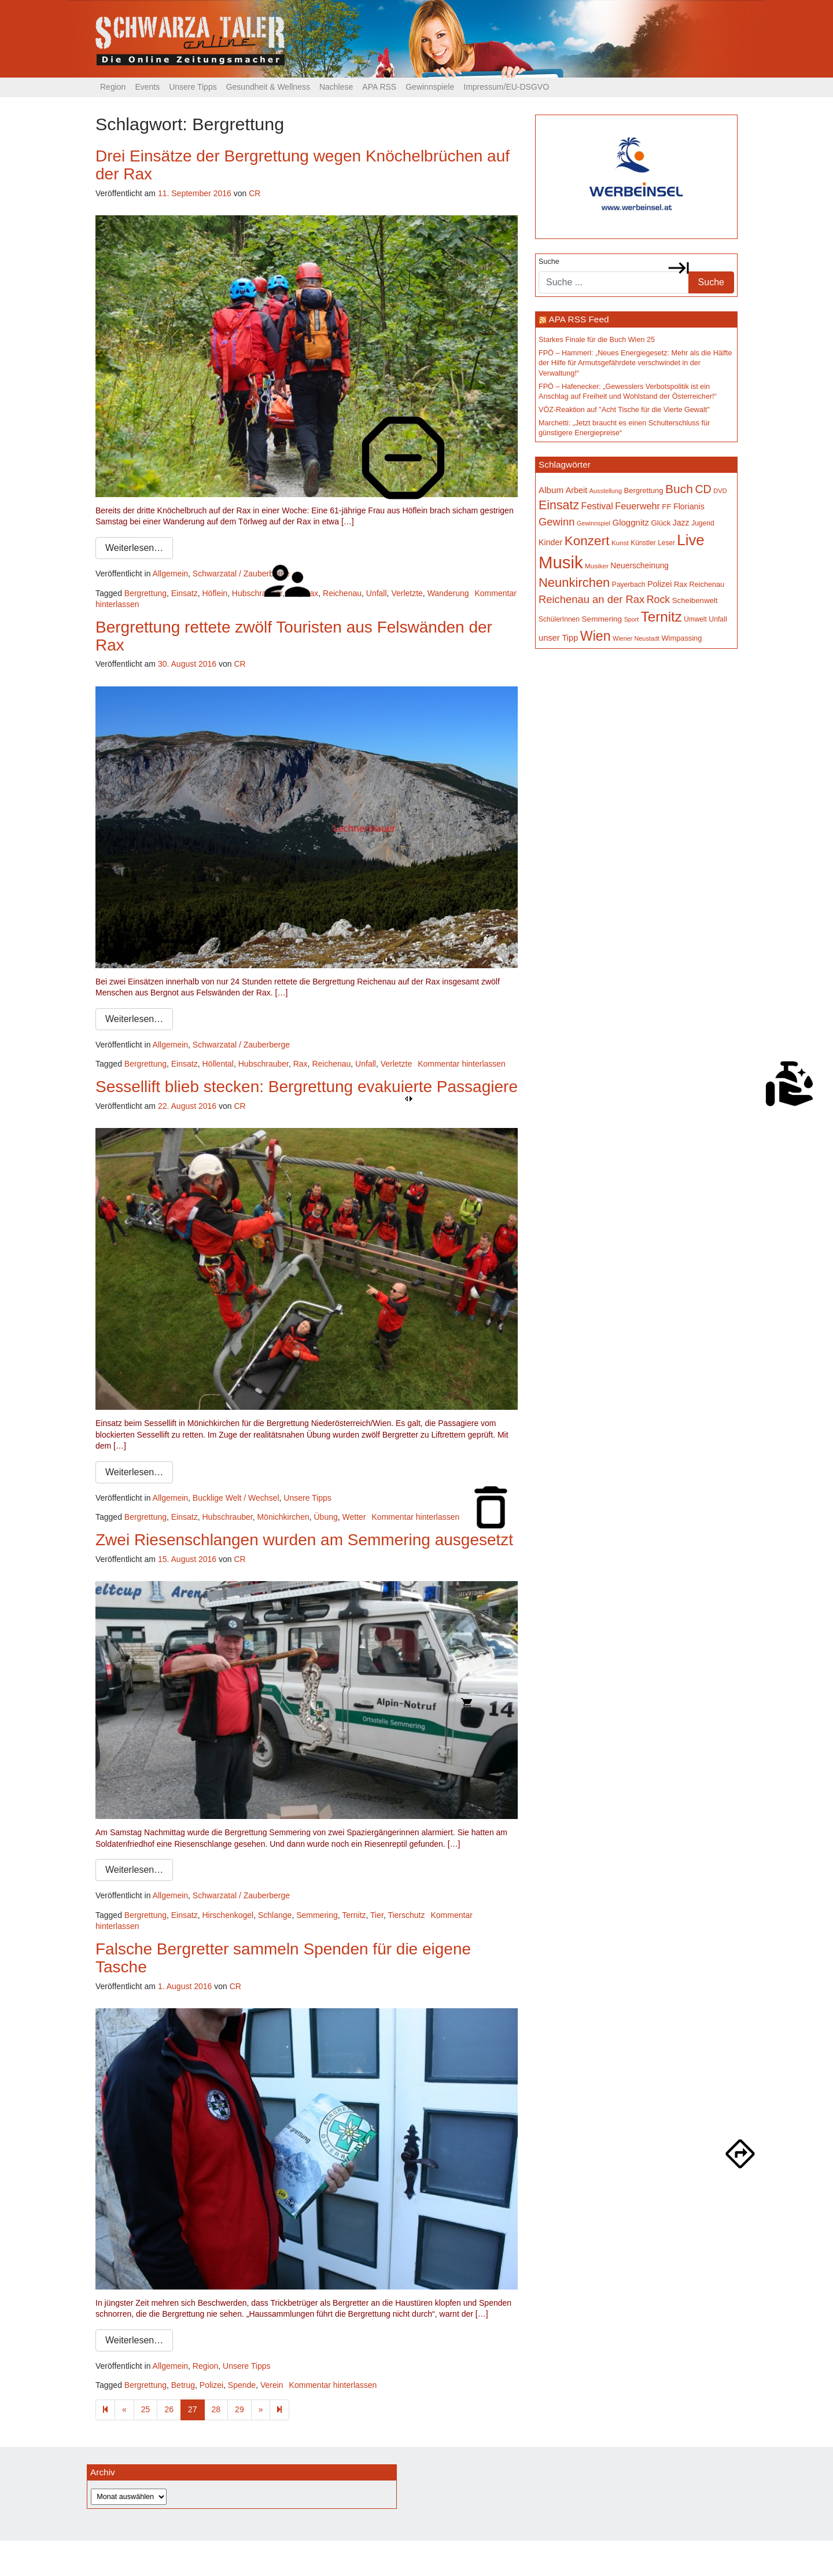  What do you see at coordinates (408, 1098) in the screenshot?
I see `switch to the left panel or view` at bounding box center [408, 1098].